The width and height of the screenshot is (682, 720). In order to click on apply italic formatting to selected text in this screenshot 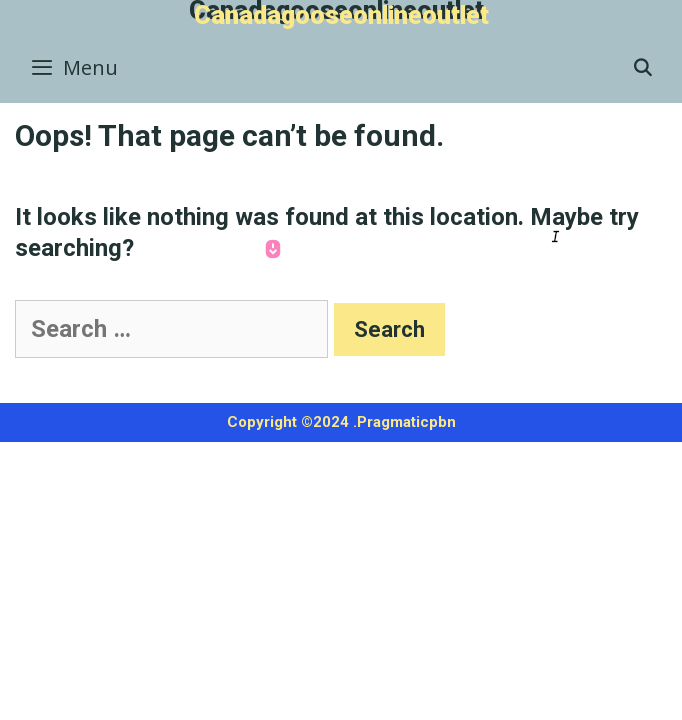, I will do `click(555, 236)`.